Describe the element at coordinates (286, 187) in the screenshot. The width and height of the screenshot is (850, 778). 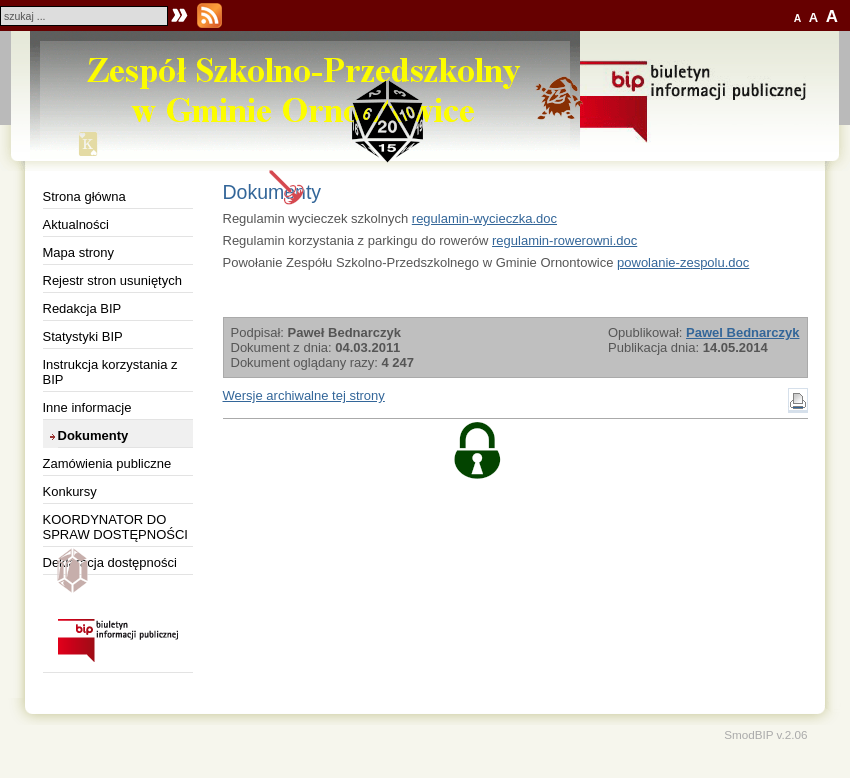
I see `fire ion cannon weapon ability` at that location.